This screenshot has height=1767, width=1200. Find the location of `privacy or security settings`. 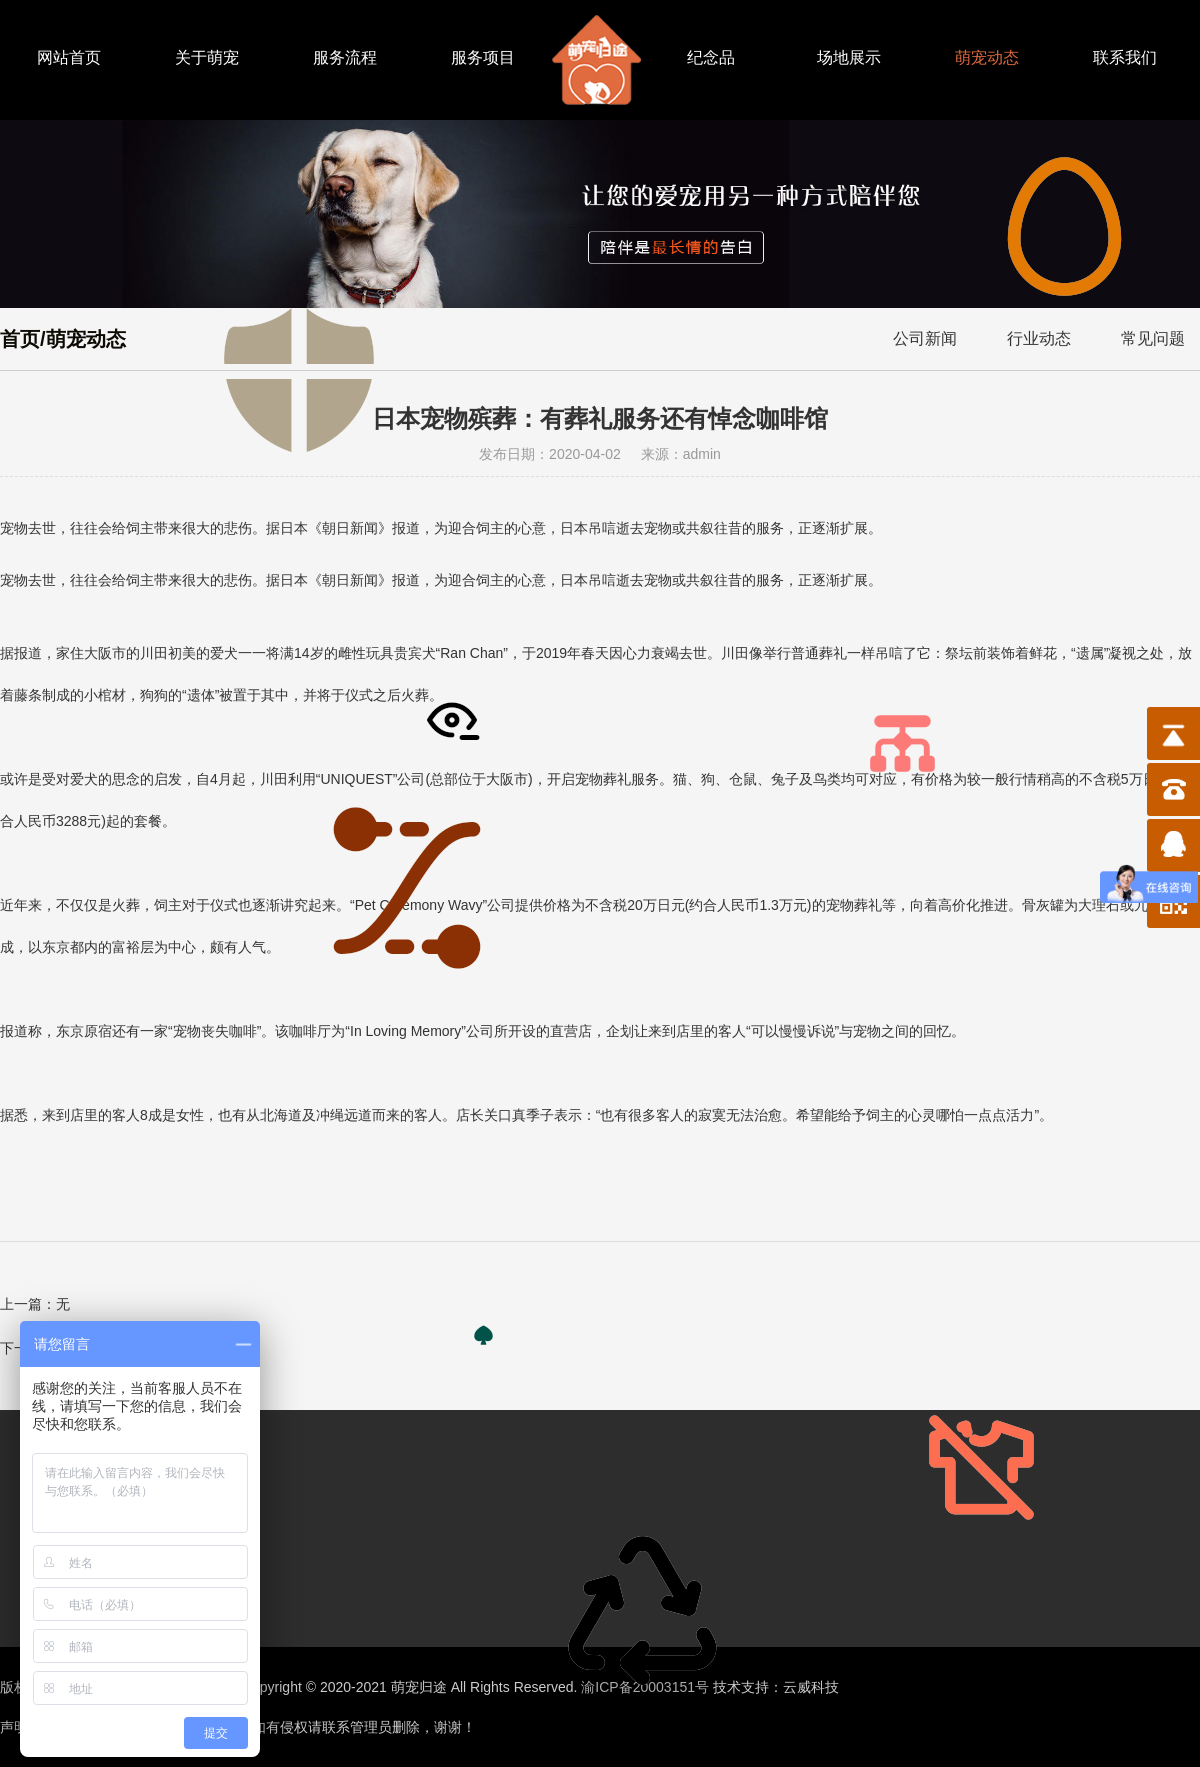

privacy or security settings is located at coordinates (299, 379).